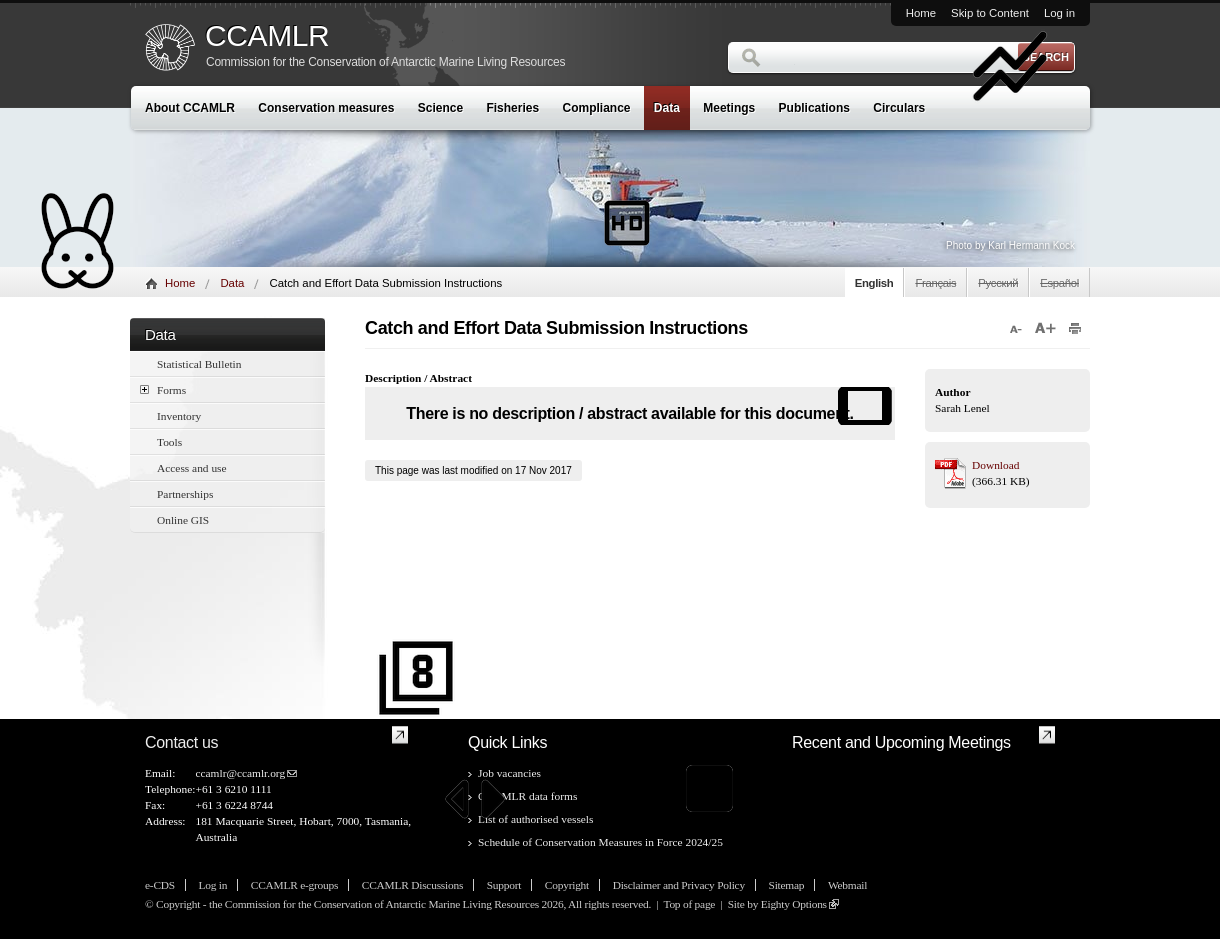 This screenshot has height=939, width=1220. Describe the element at coordinates (865, 406) in the screenshot. I see `switch to tablet view or layout` at that location.